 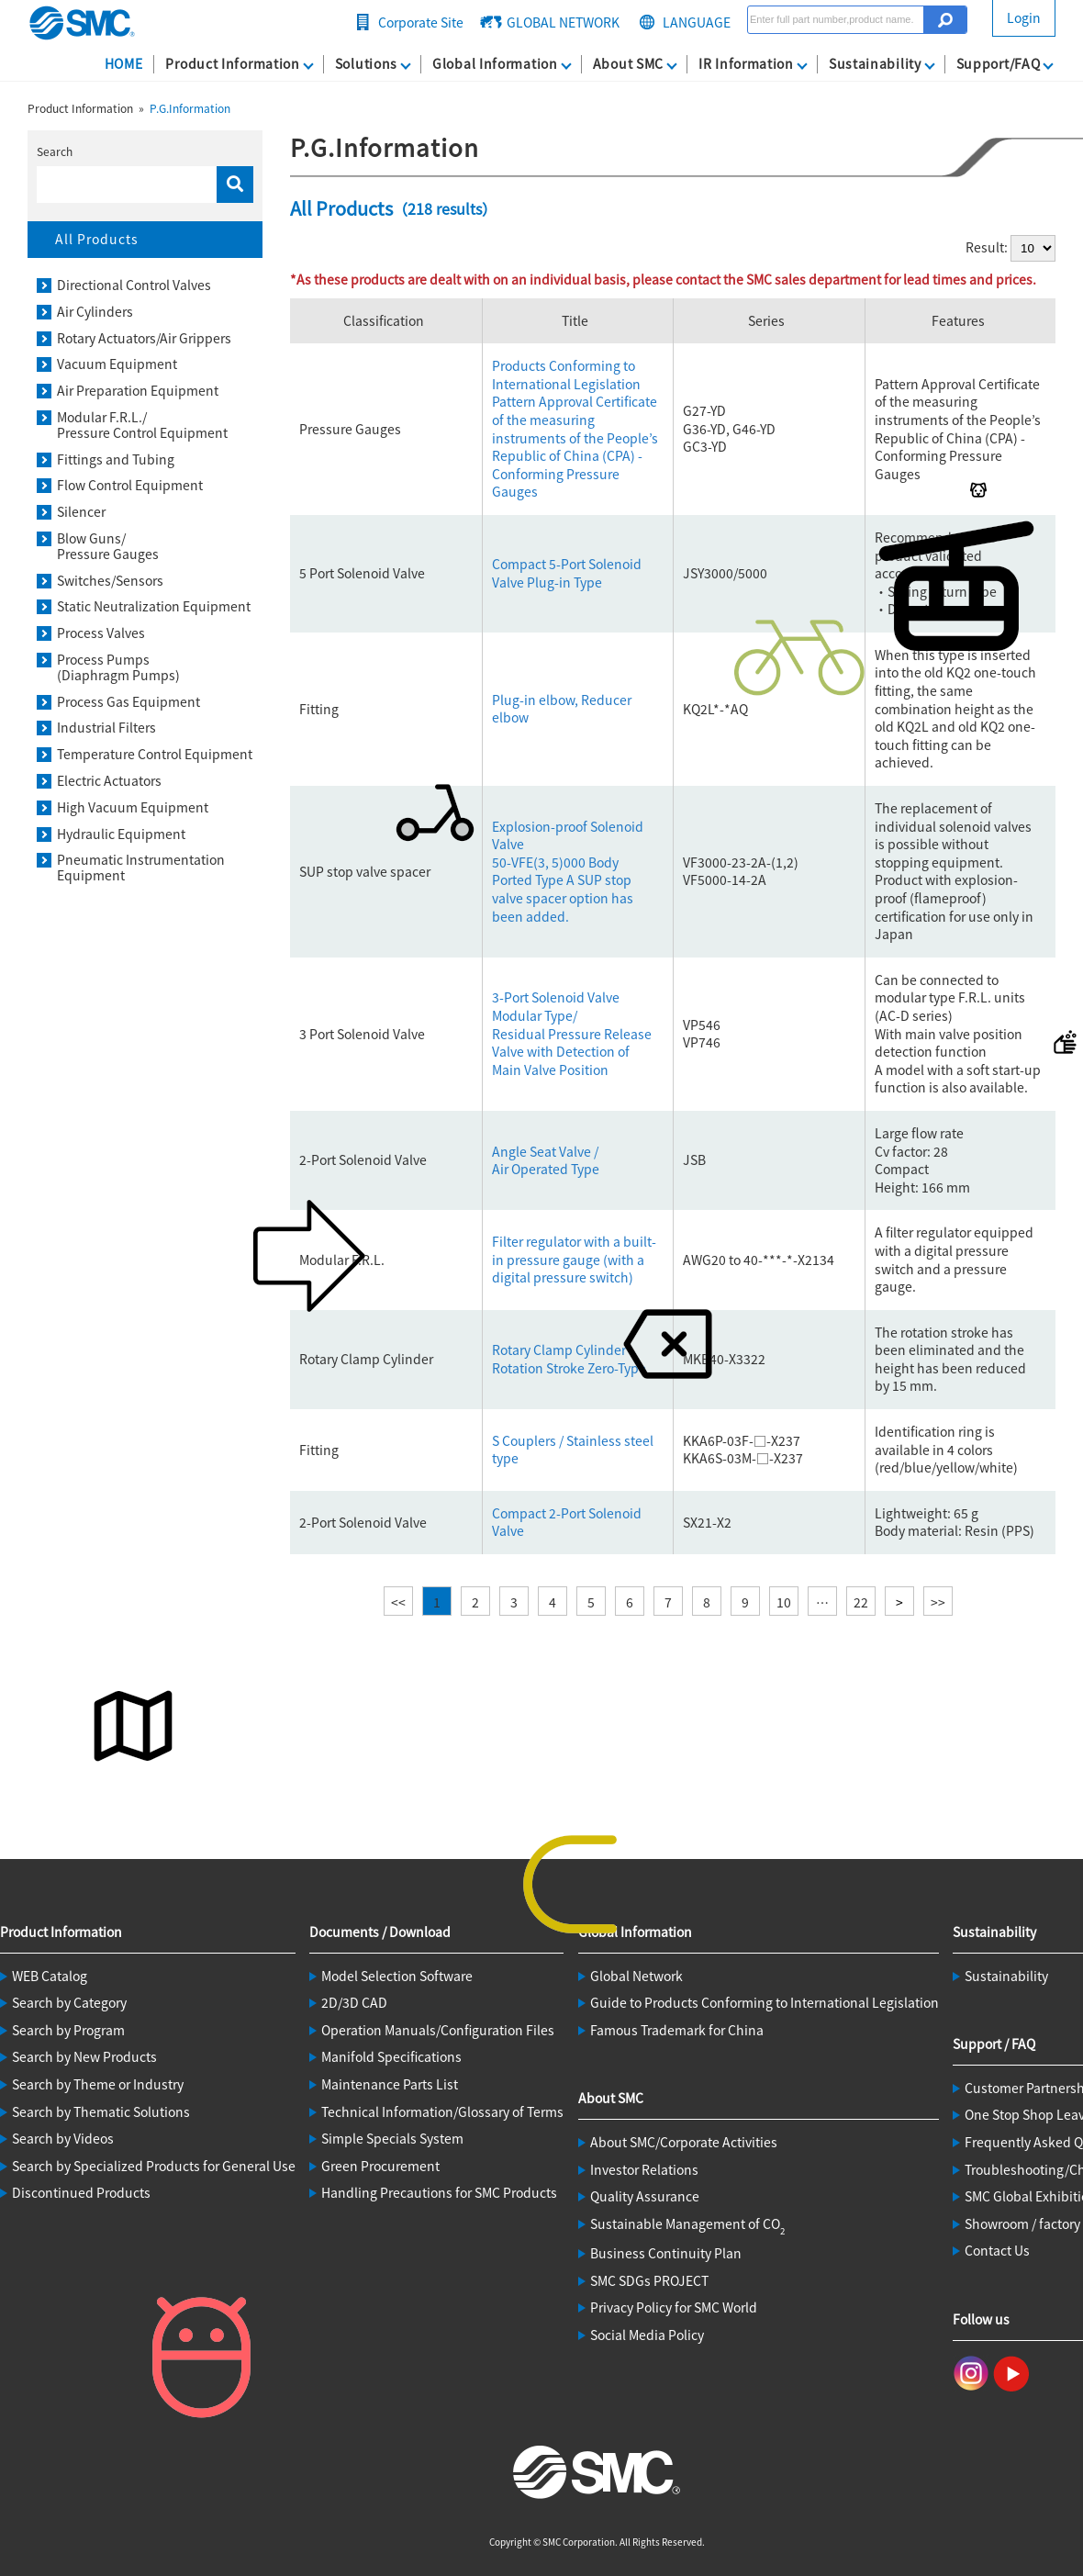 What do you see at coordinates (1066, 1042) in the screenshot?
I see `wash hands or hygiene reminder` at bounding box center [1066, 1042].